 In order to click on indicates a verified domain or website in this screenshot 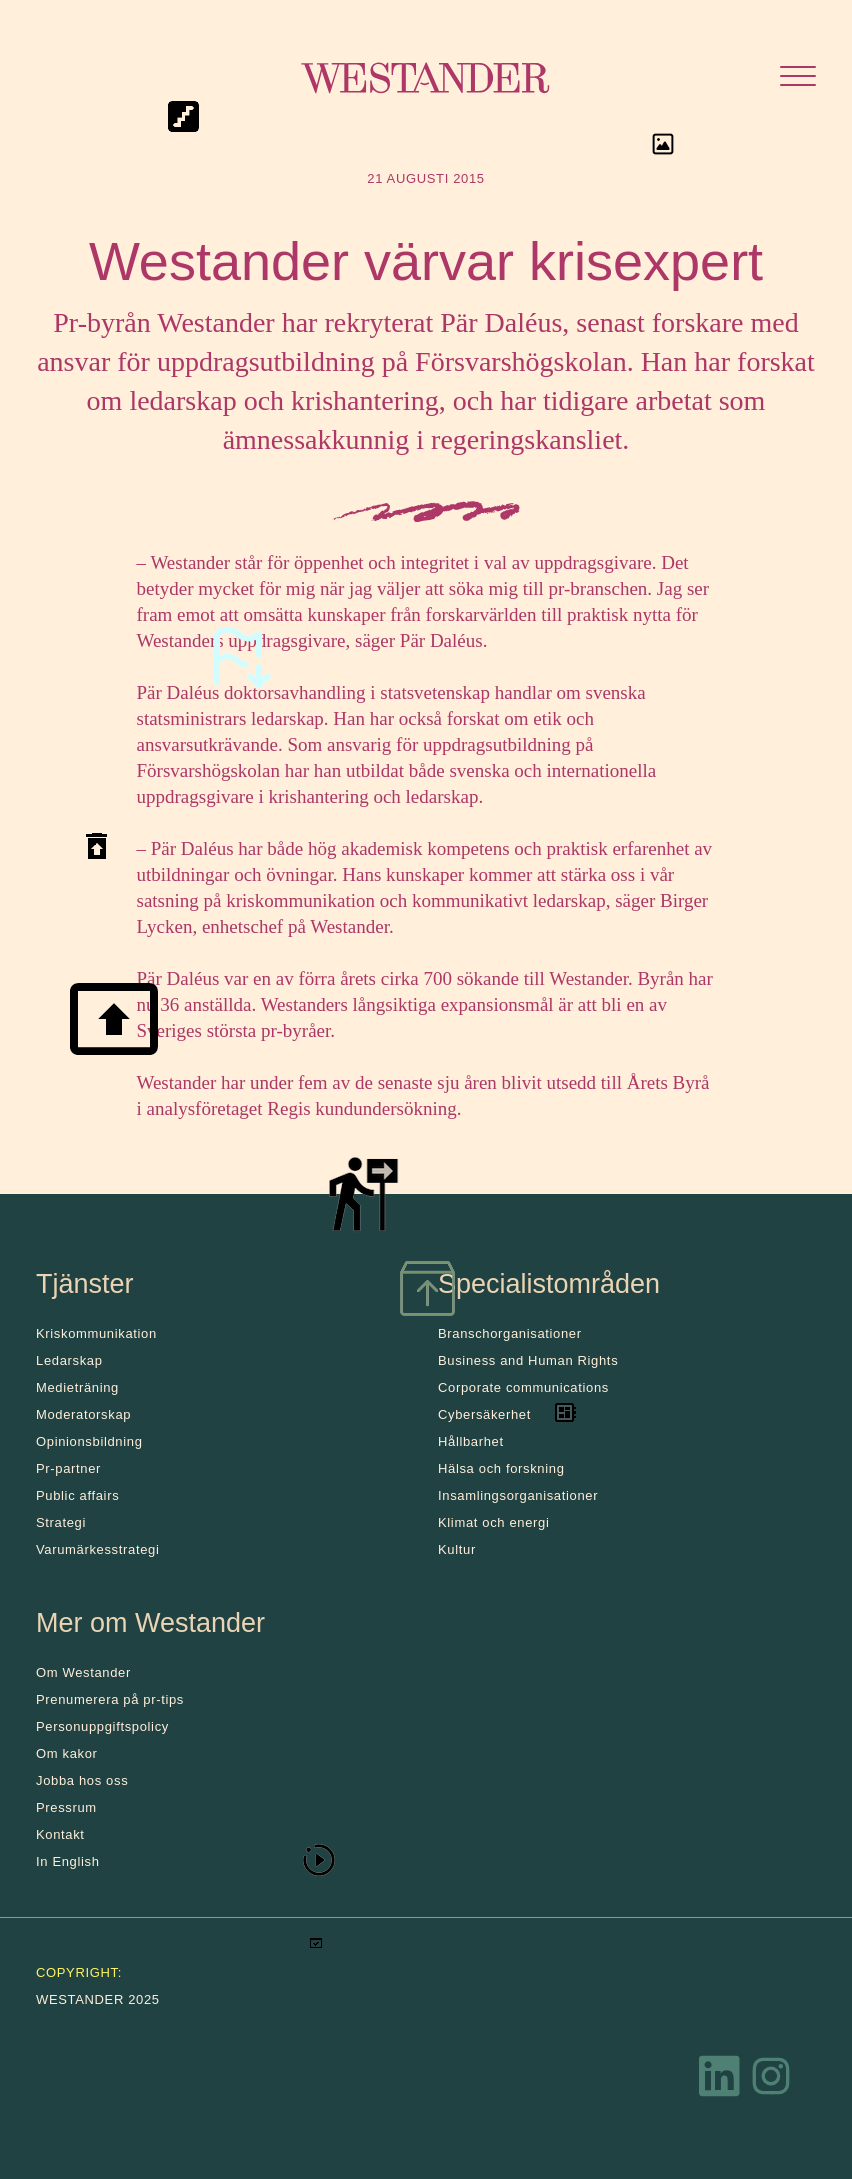, I will do `click(316, 1943)`.